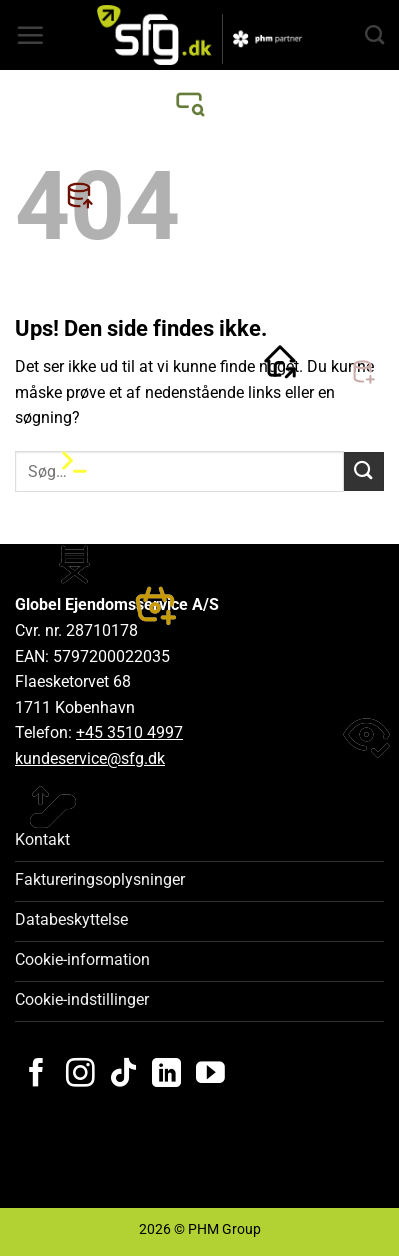 The width and height of the screenshot is (399, 1256). What do you see at coordinates (74, 564) in the screenshot?
I see `access director or filmmaker tools` at bounding box center [74, 564].